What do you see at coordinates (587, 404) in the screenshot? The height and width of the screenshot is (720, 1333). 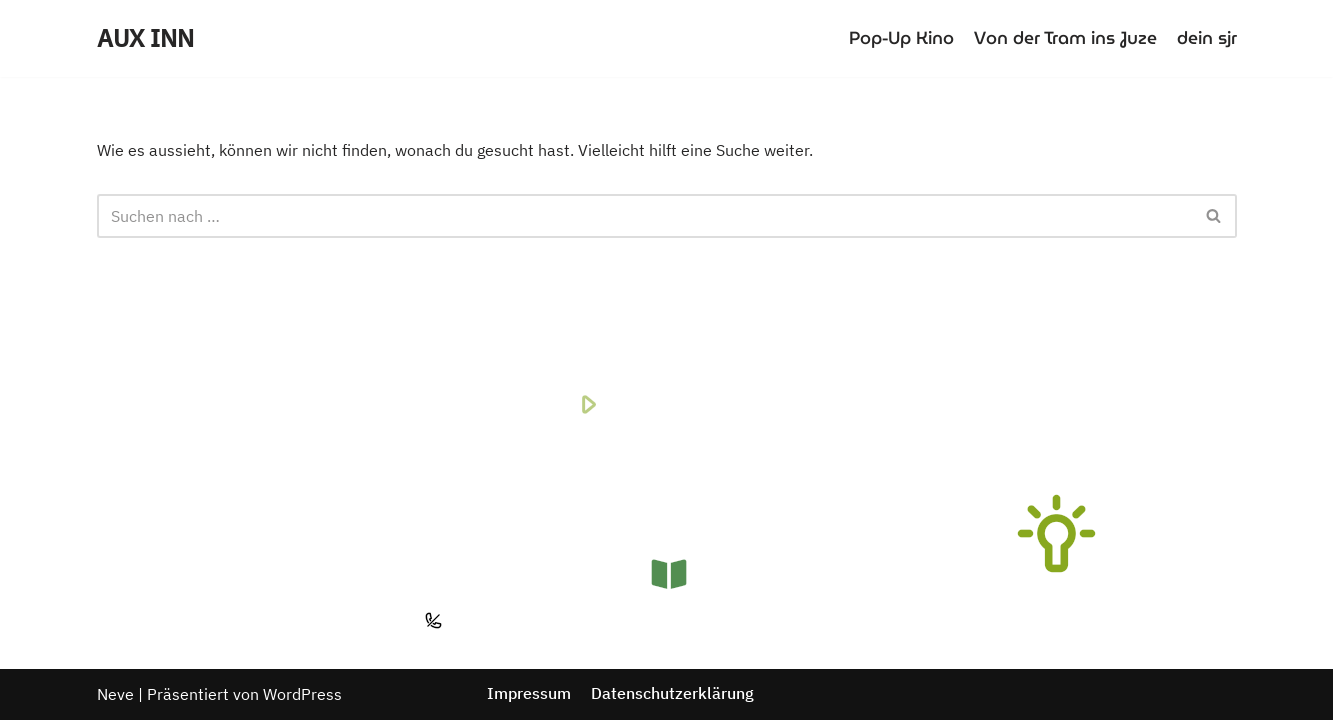 I see `navigate to the next screen or step` at bounding box center [587, 404].